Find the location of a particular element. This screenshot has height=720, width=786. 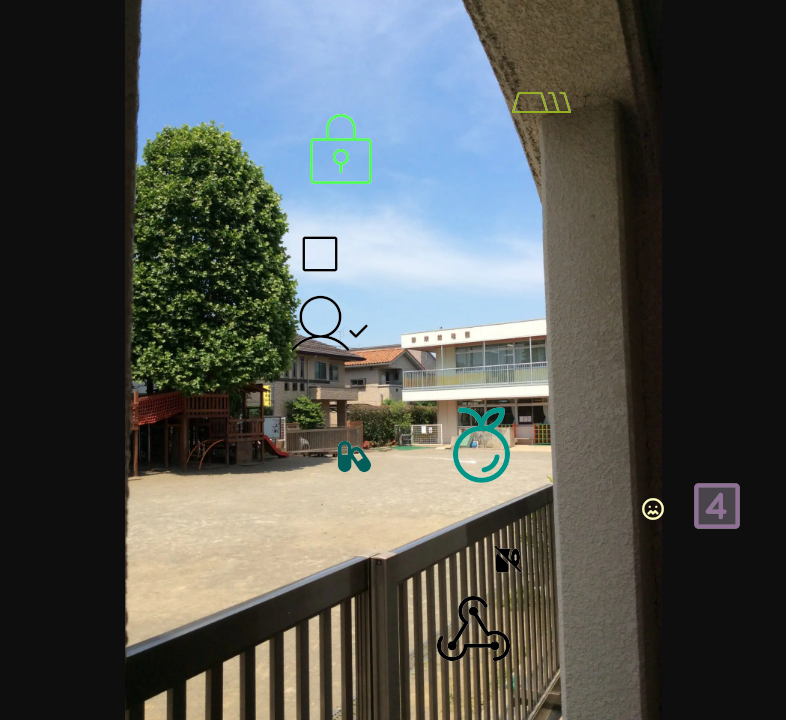

configure webhook integrations is located at coordinates (473, 632).